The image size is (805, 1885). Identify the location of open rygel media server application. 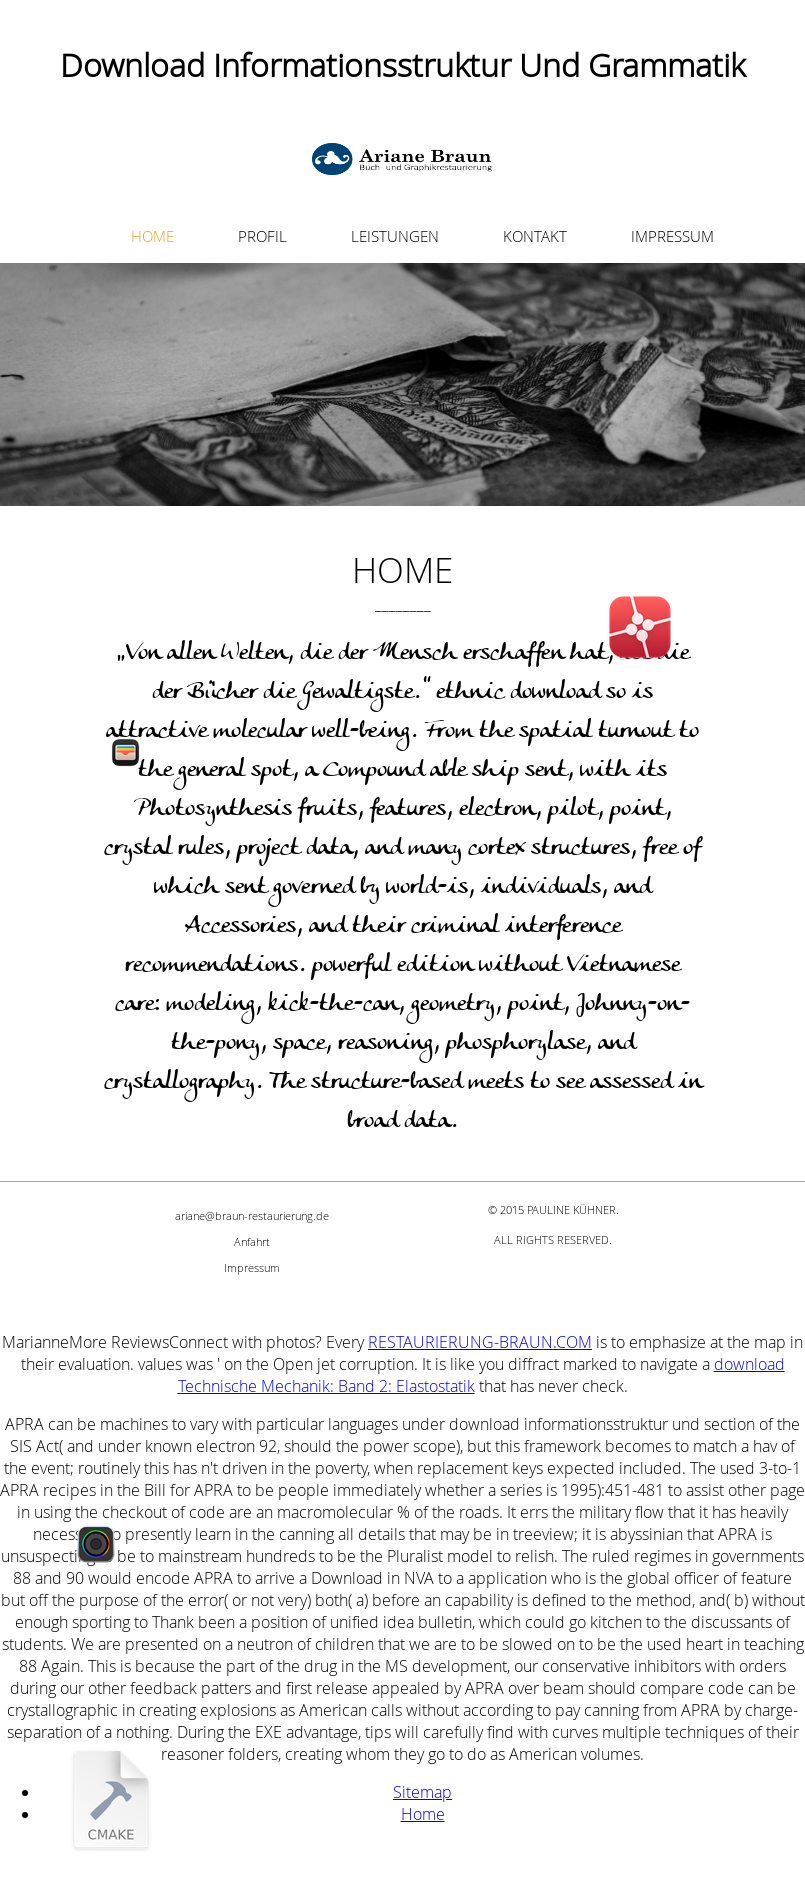
(640, 627).